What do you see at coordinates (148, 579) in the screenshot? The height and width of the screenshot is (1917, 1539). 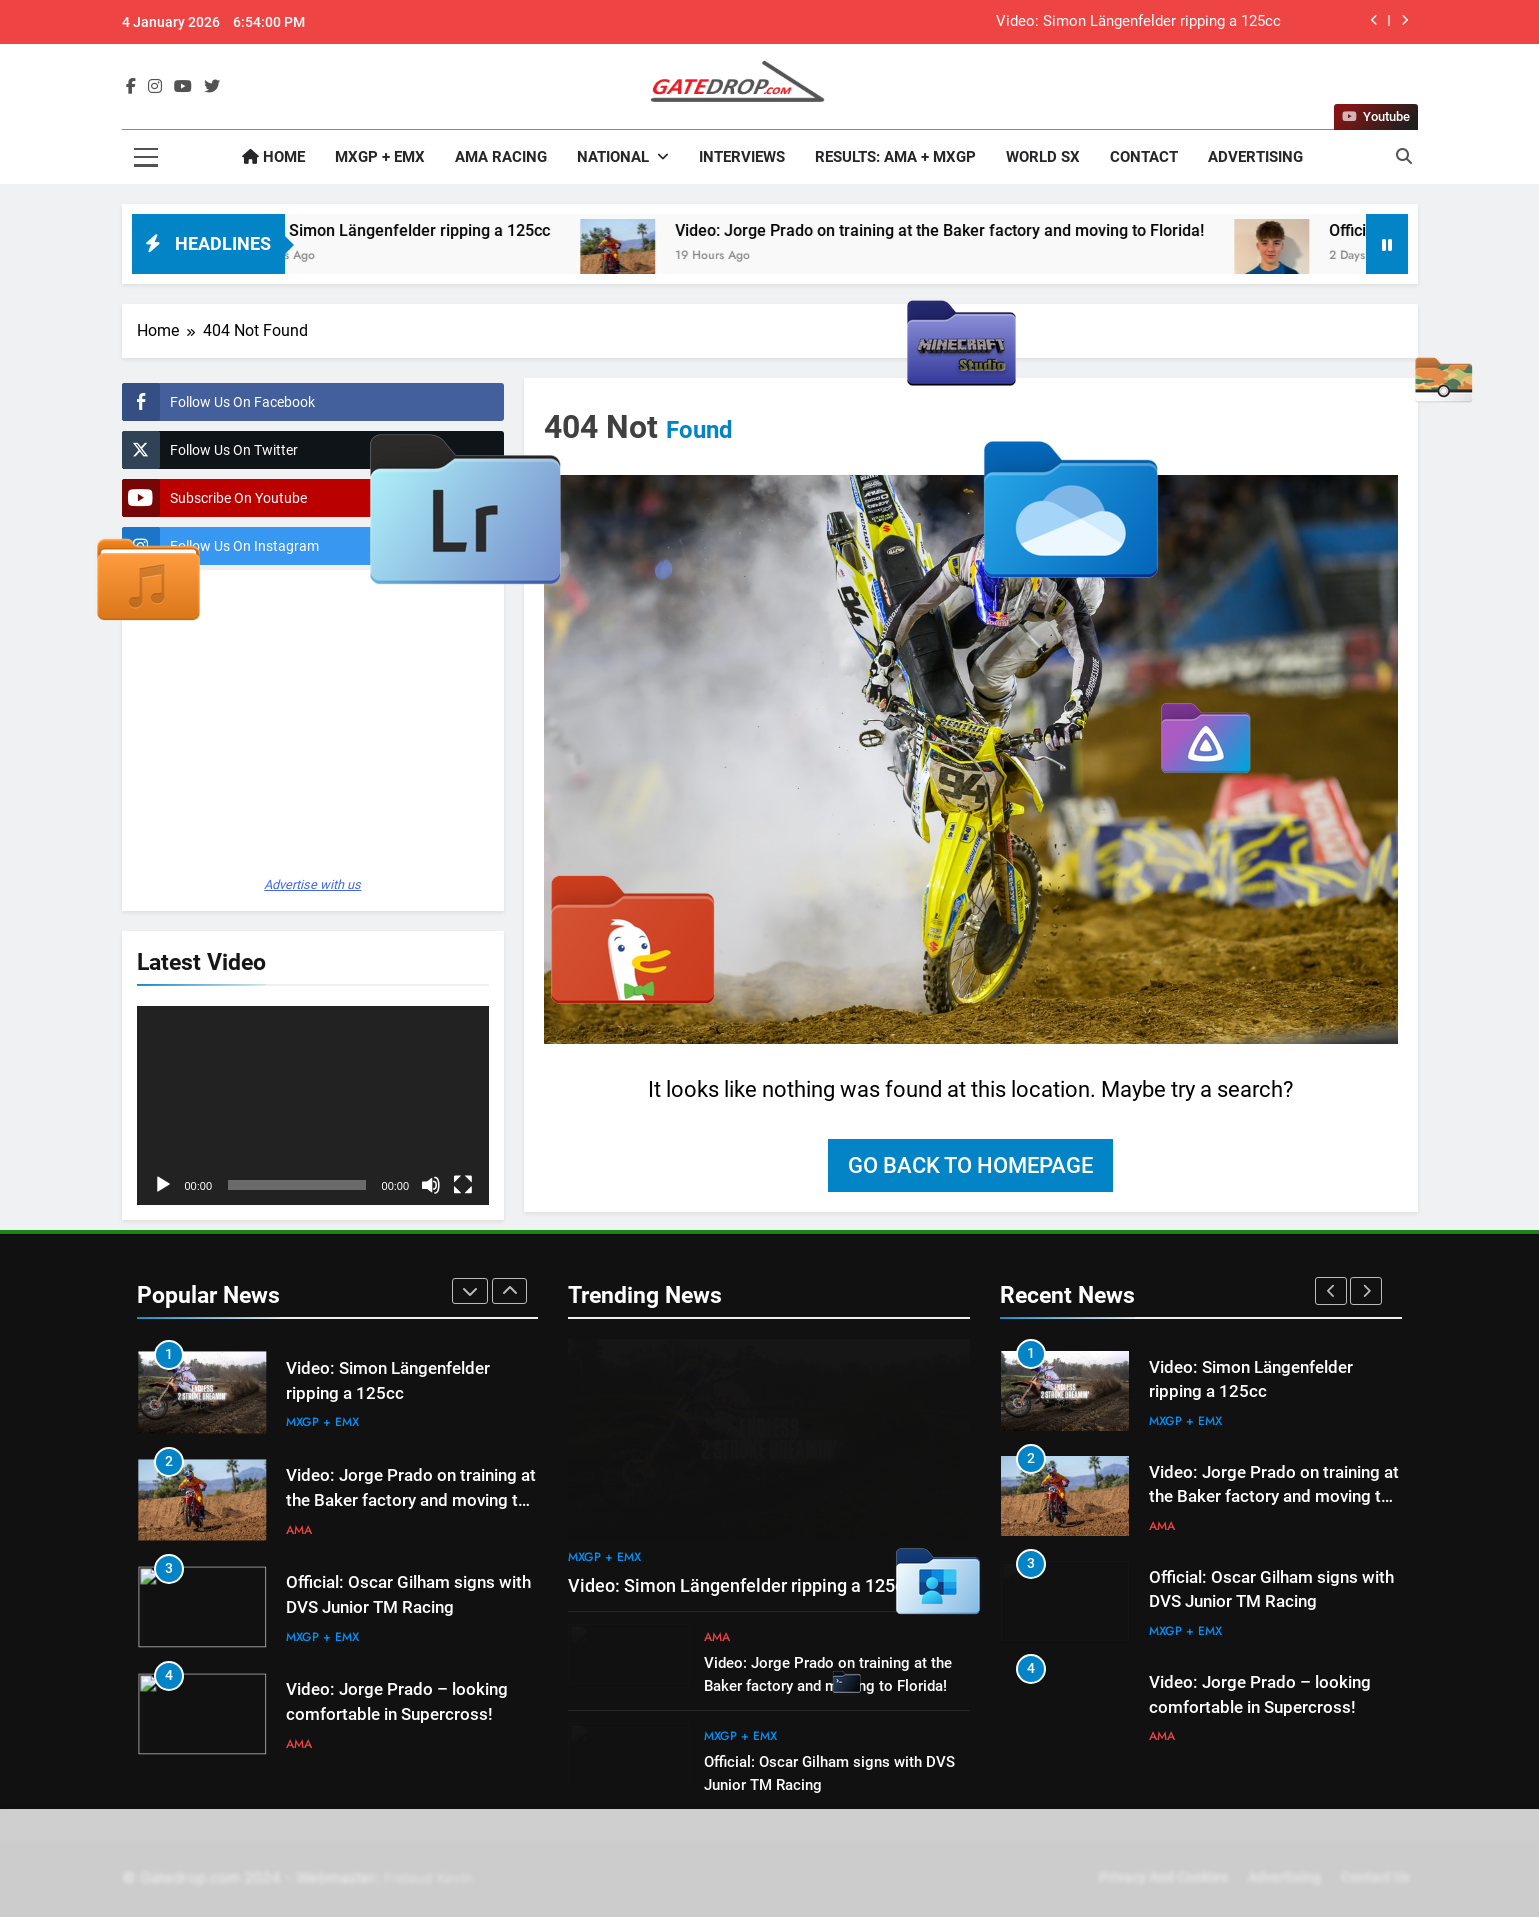 I see `open your music files folder` at bounding box center [148, 579].